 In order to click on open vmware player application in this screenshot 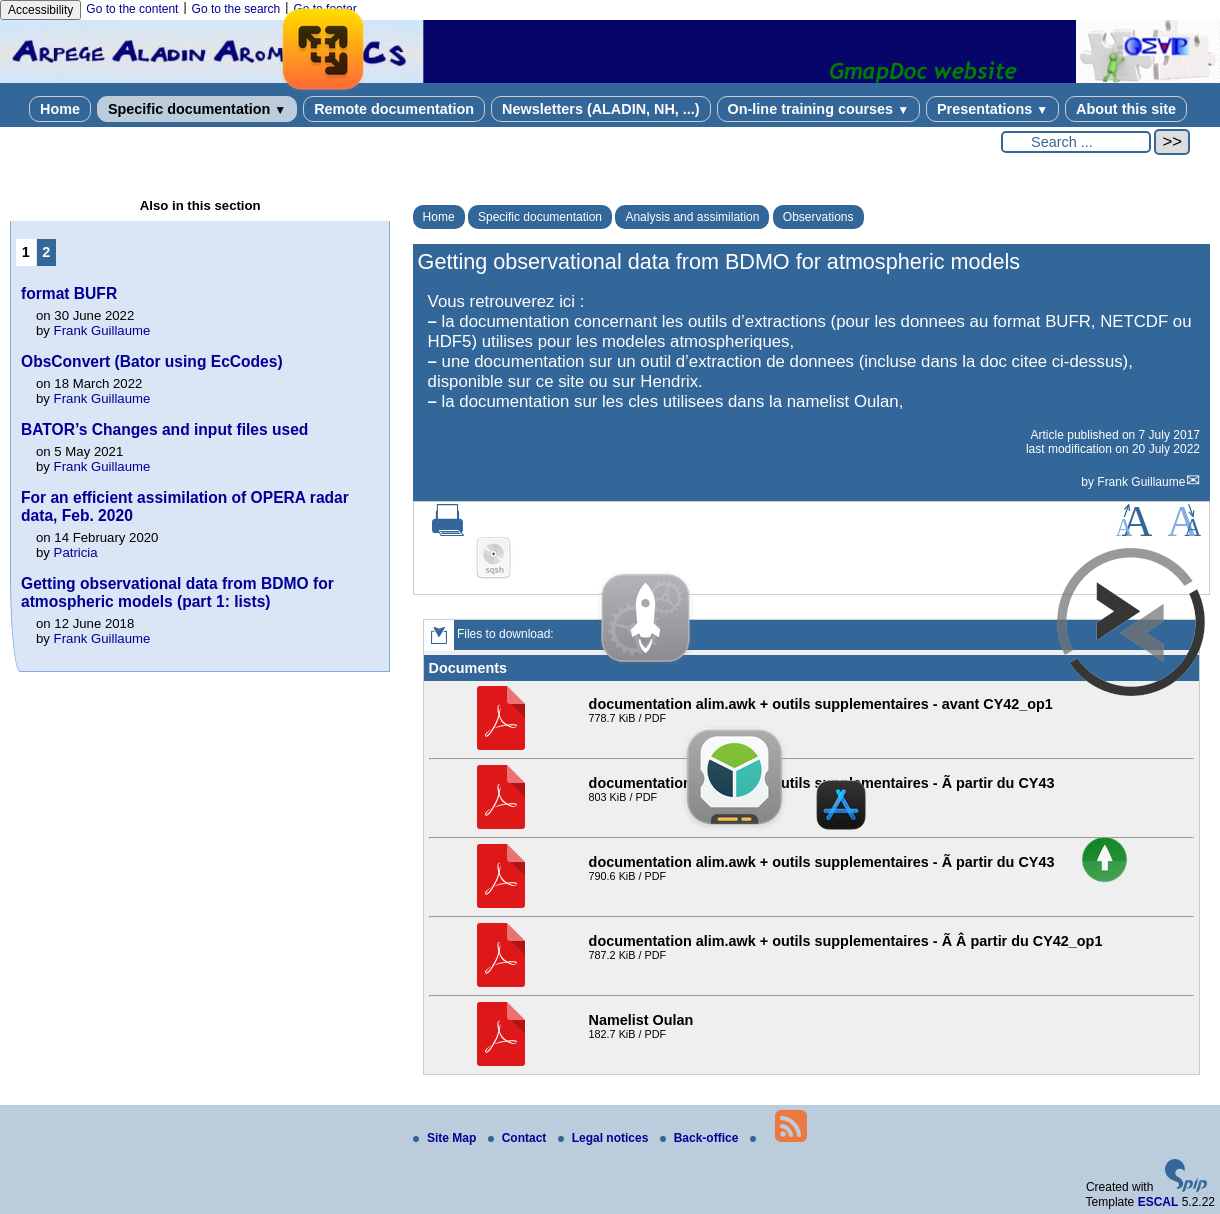, I will do `click(323, 49)`.